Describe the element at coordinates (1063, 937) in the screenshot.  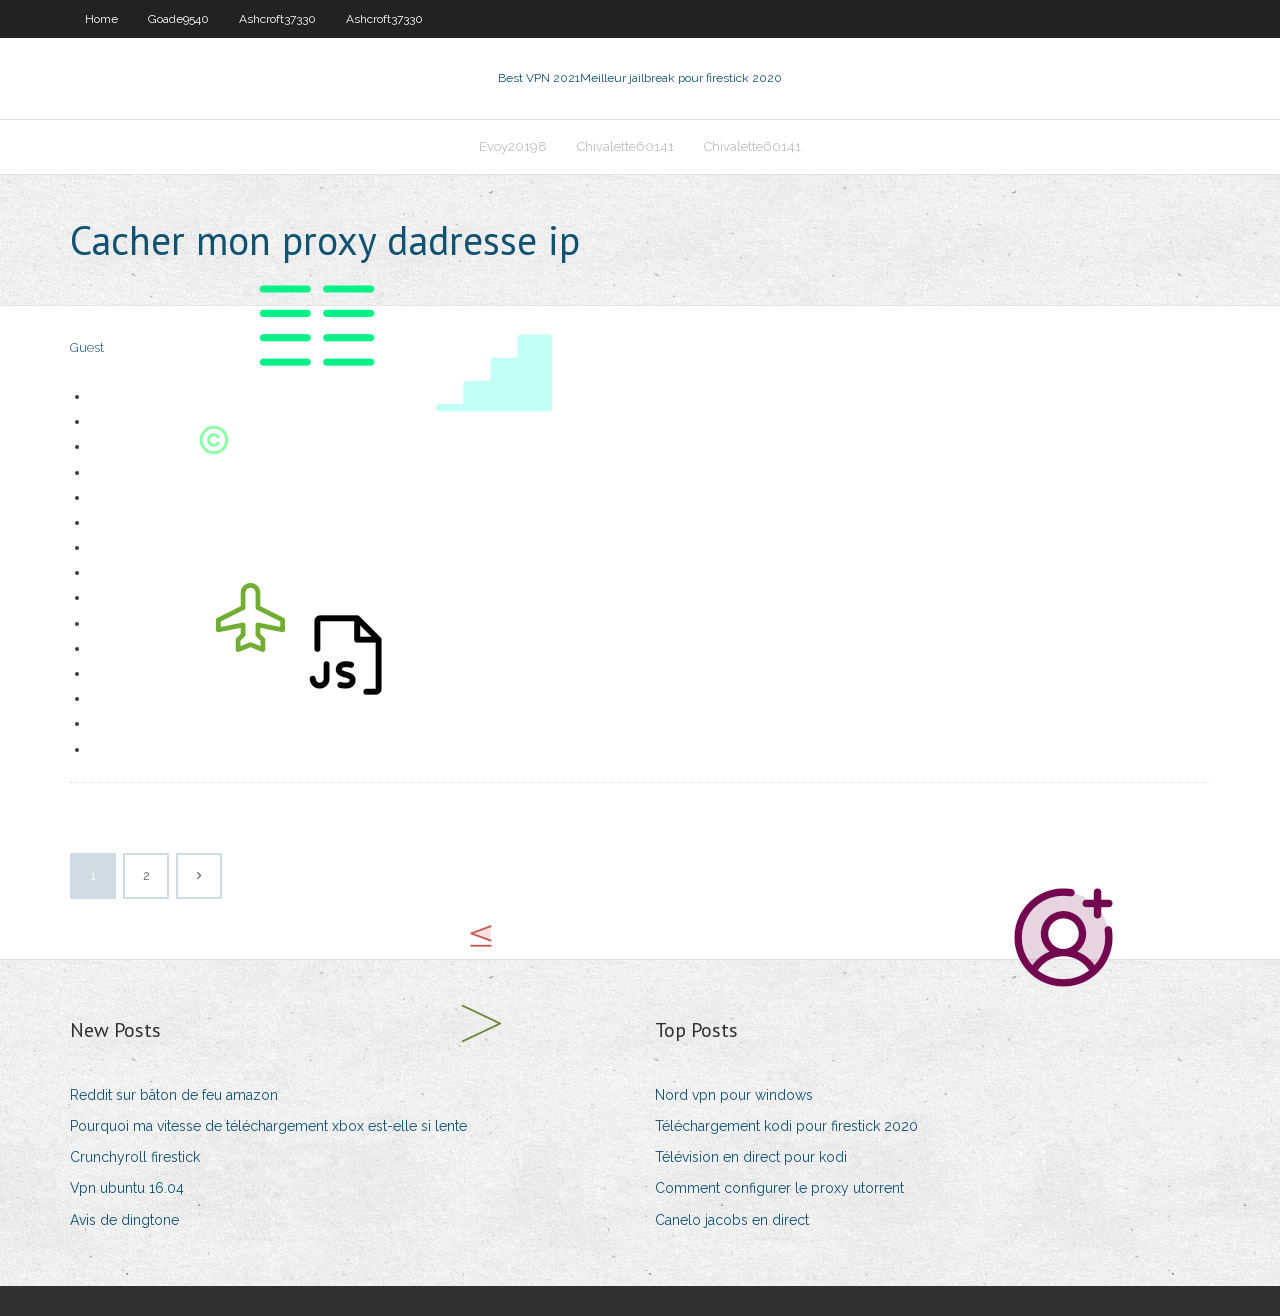
I see `add a new user or contact` at that location.